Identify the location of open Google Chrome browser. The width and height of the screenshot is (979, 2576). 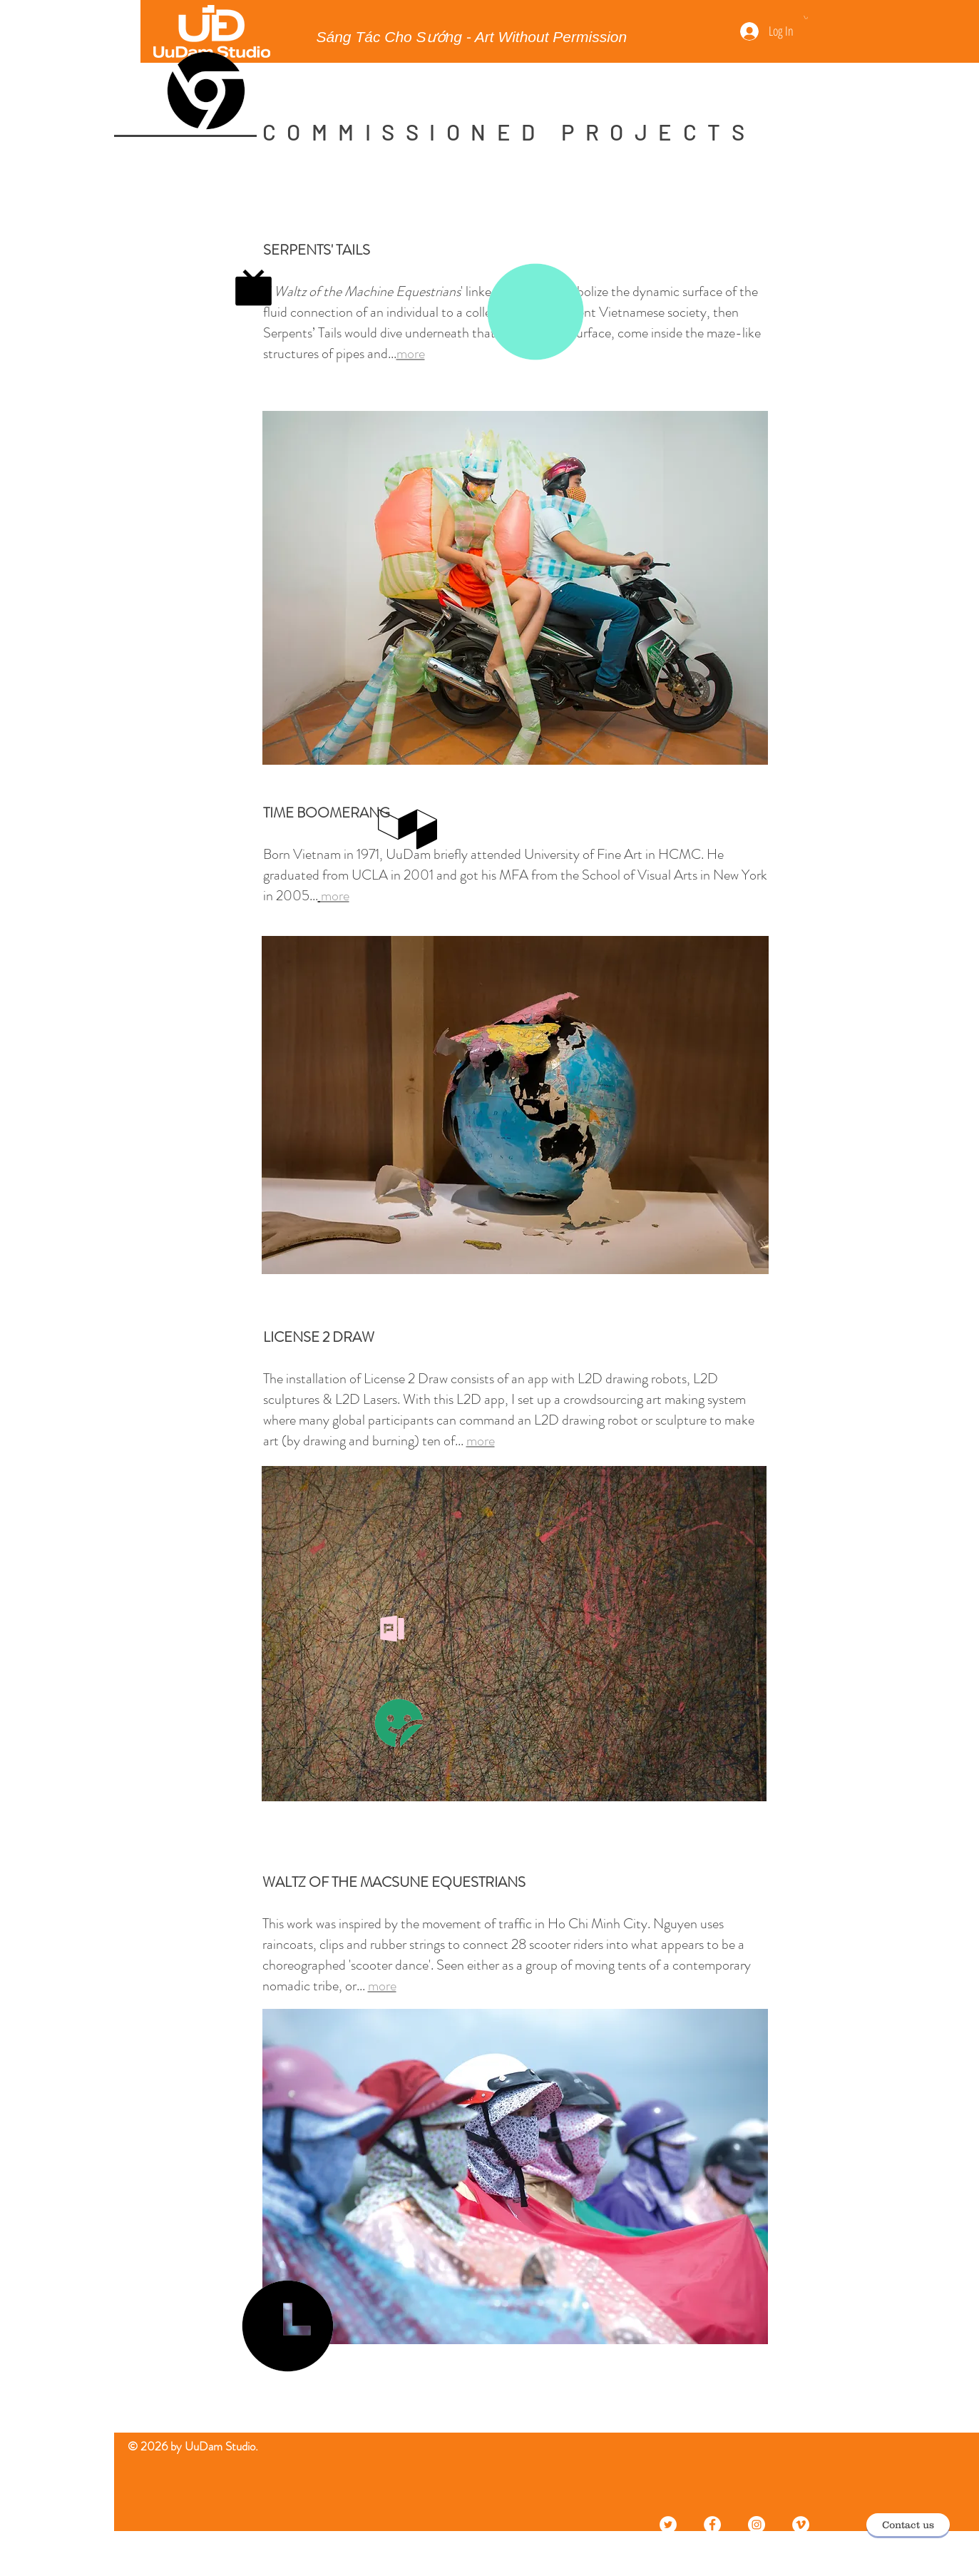
(206, 91).